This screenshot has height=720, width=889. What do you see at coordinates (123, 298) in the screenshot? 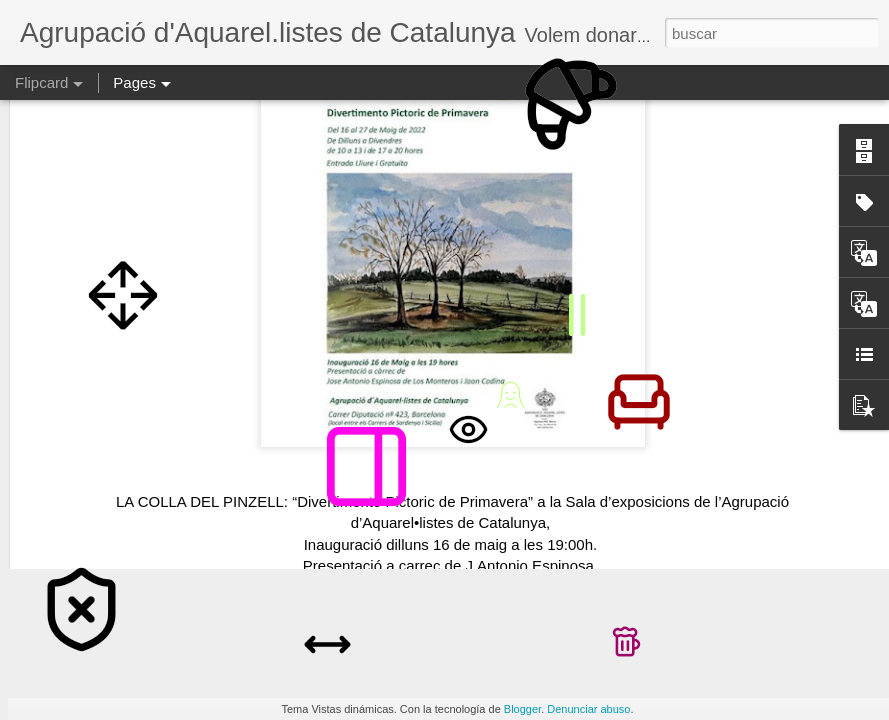
I see `move or reposition an element` at bounding box center [123, 298].